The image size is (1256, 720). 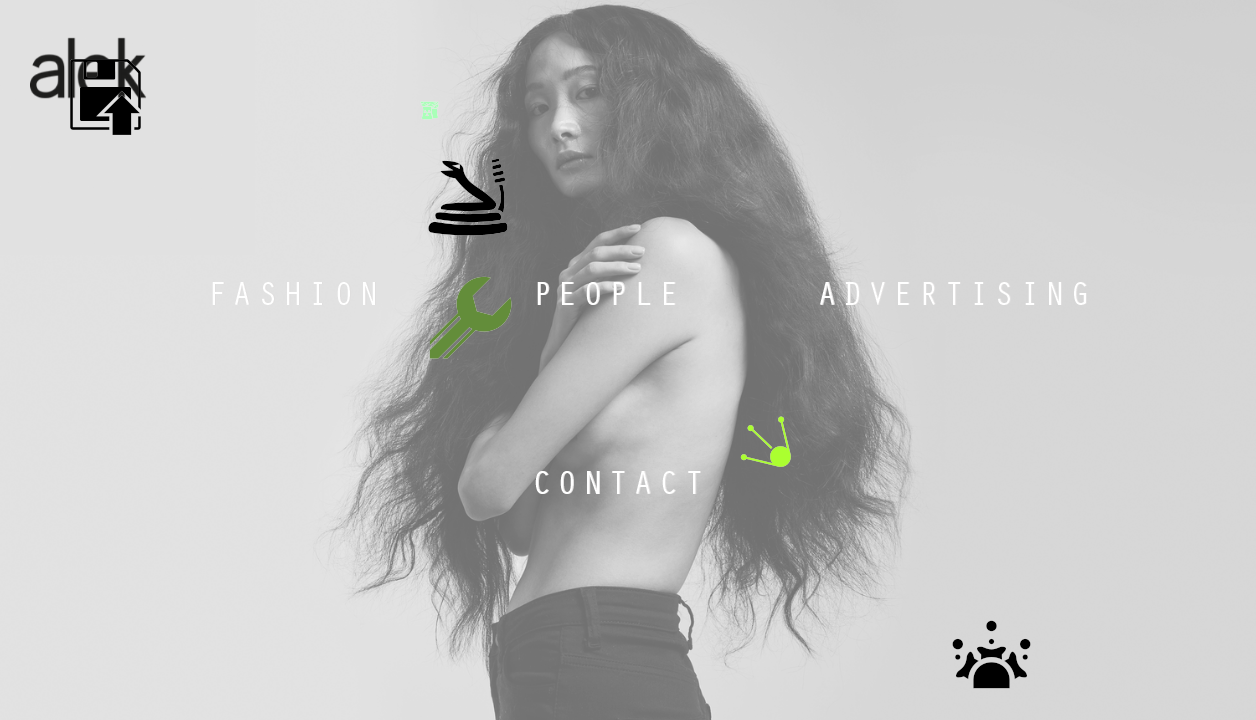 I want to click on access settings or configuration options, so click(x=471, y=318).